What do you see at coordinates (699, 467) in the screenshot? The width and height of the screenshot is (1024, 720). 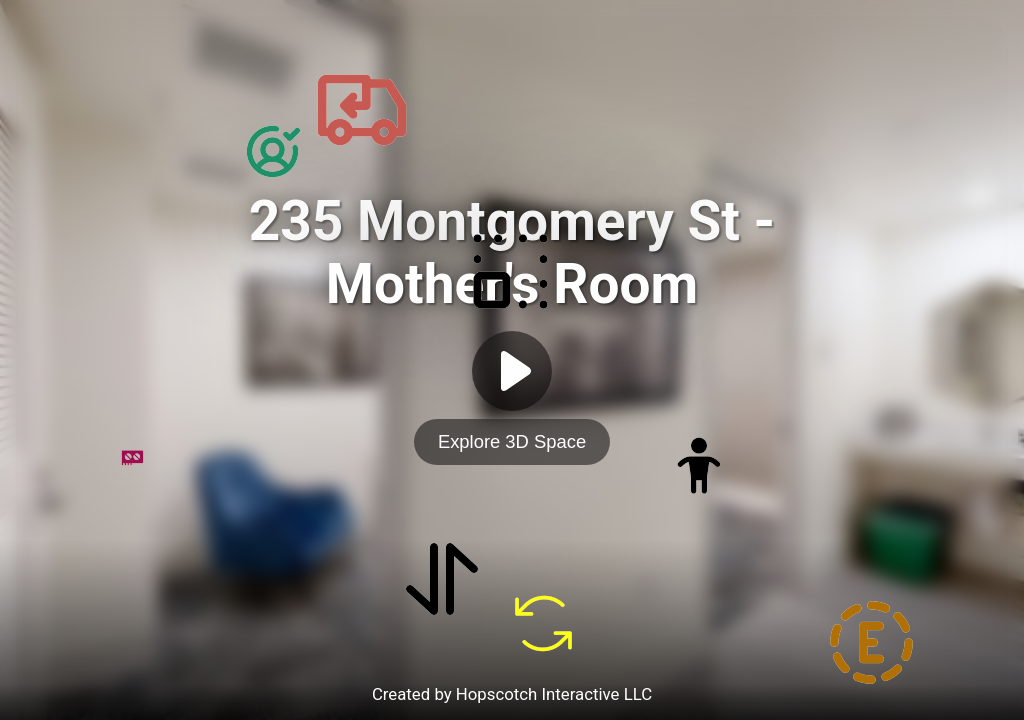 I see `select male gender option` at bounding box center [699, 467].